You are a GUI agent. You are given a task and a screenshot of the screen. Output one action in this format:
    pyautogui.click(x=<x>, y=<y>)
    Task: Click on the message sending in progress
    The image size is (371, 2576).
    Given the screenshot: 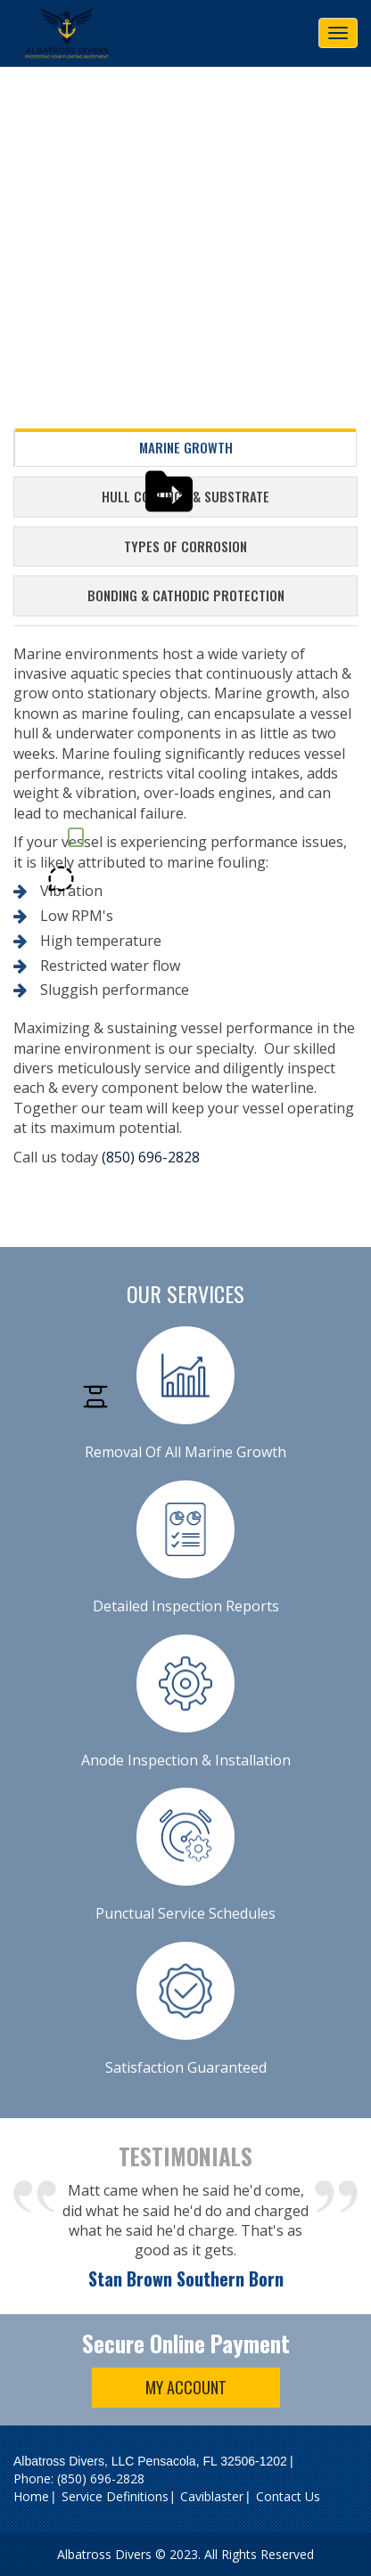 What is the action you would take?
    pyautogui.click(x=61, y=878)
    